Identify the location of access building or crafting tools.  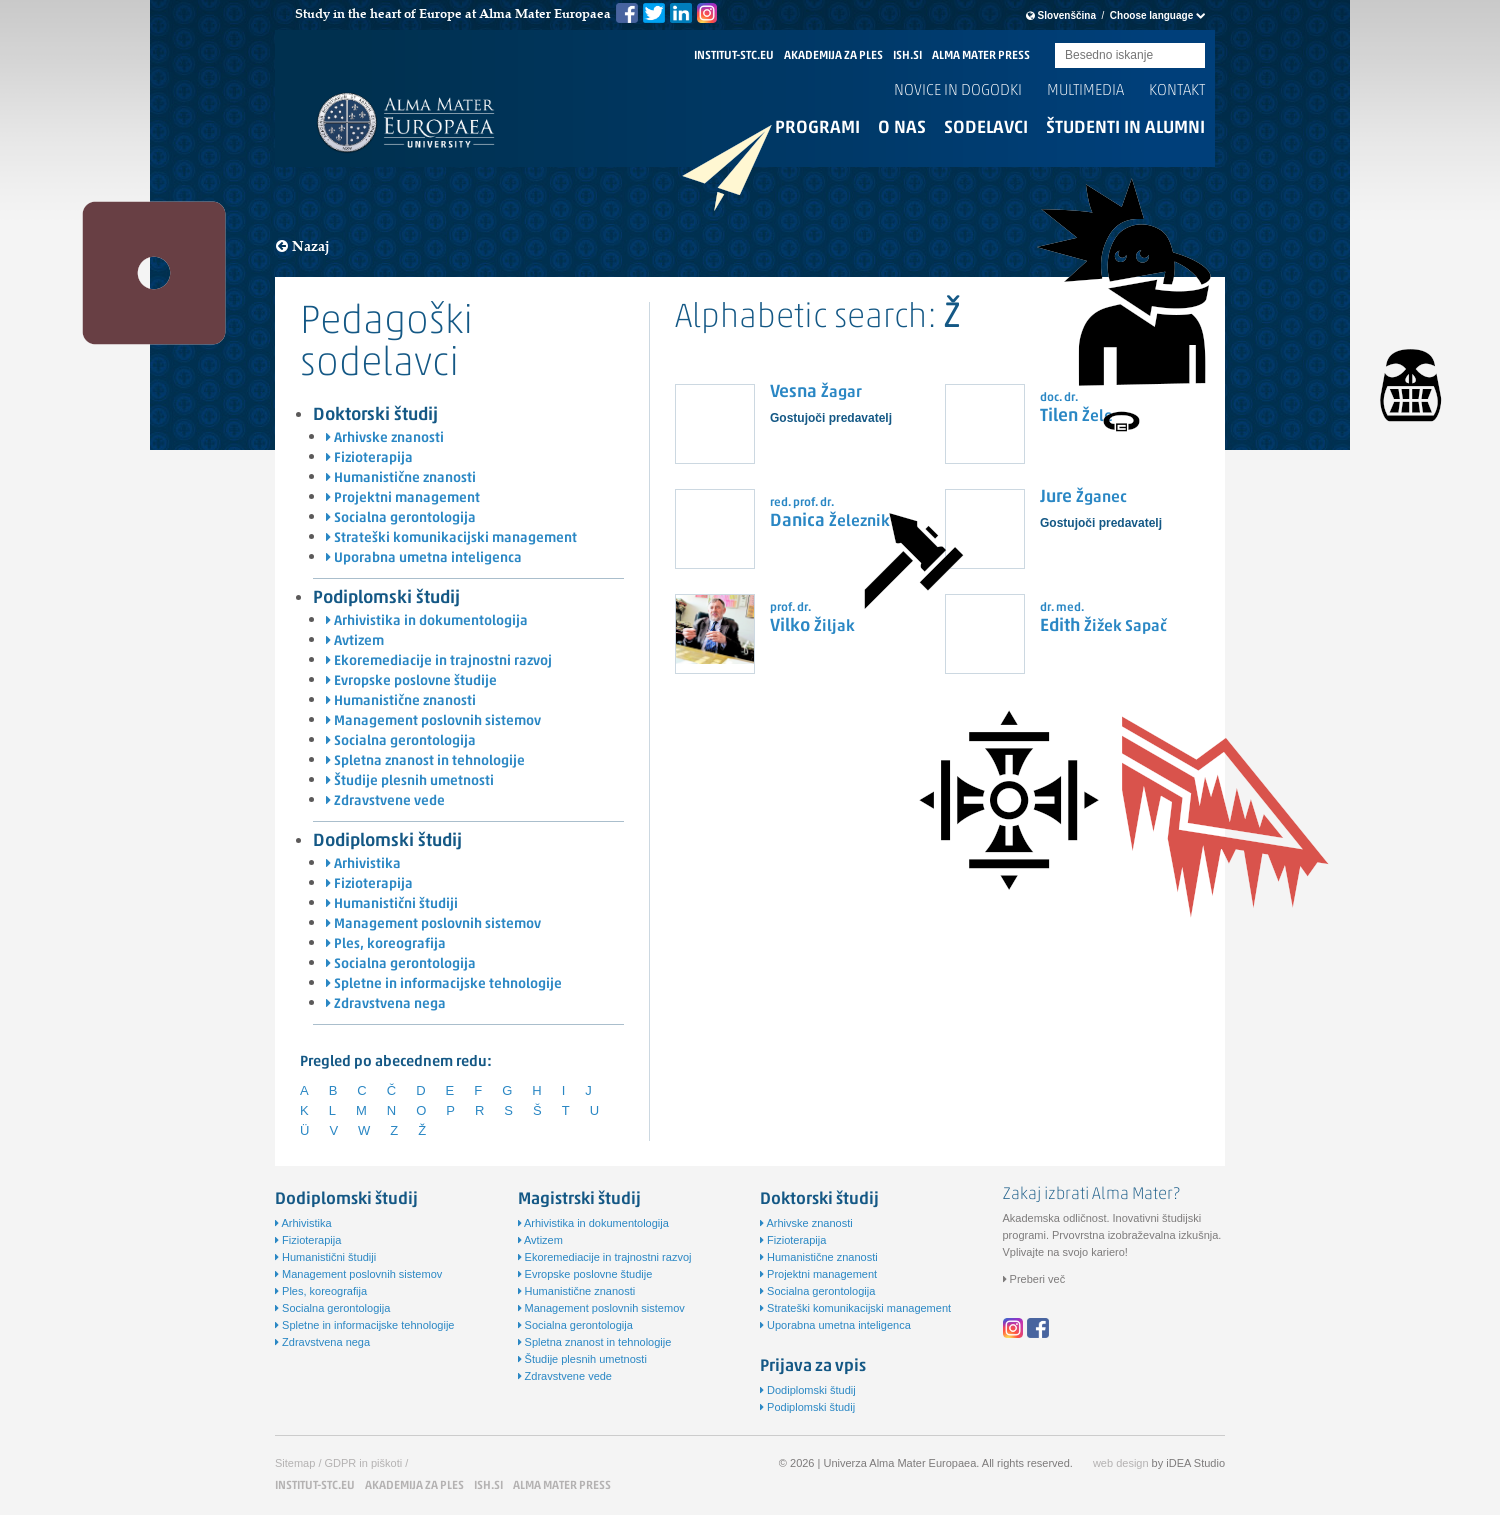
(916, 563).